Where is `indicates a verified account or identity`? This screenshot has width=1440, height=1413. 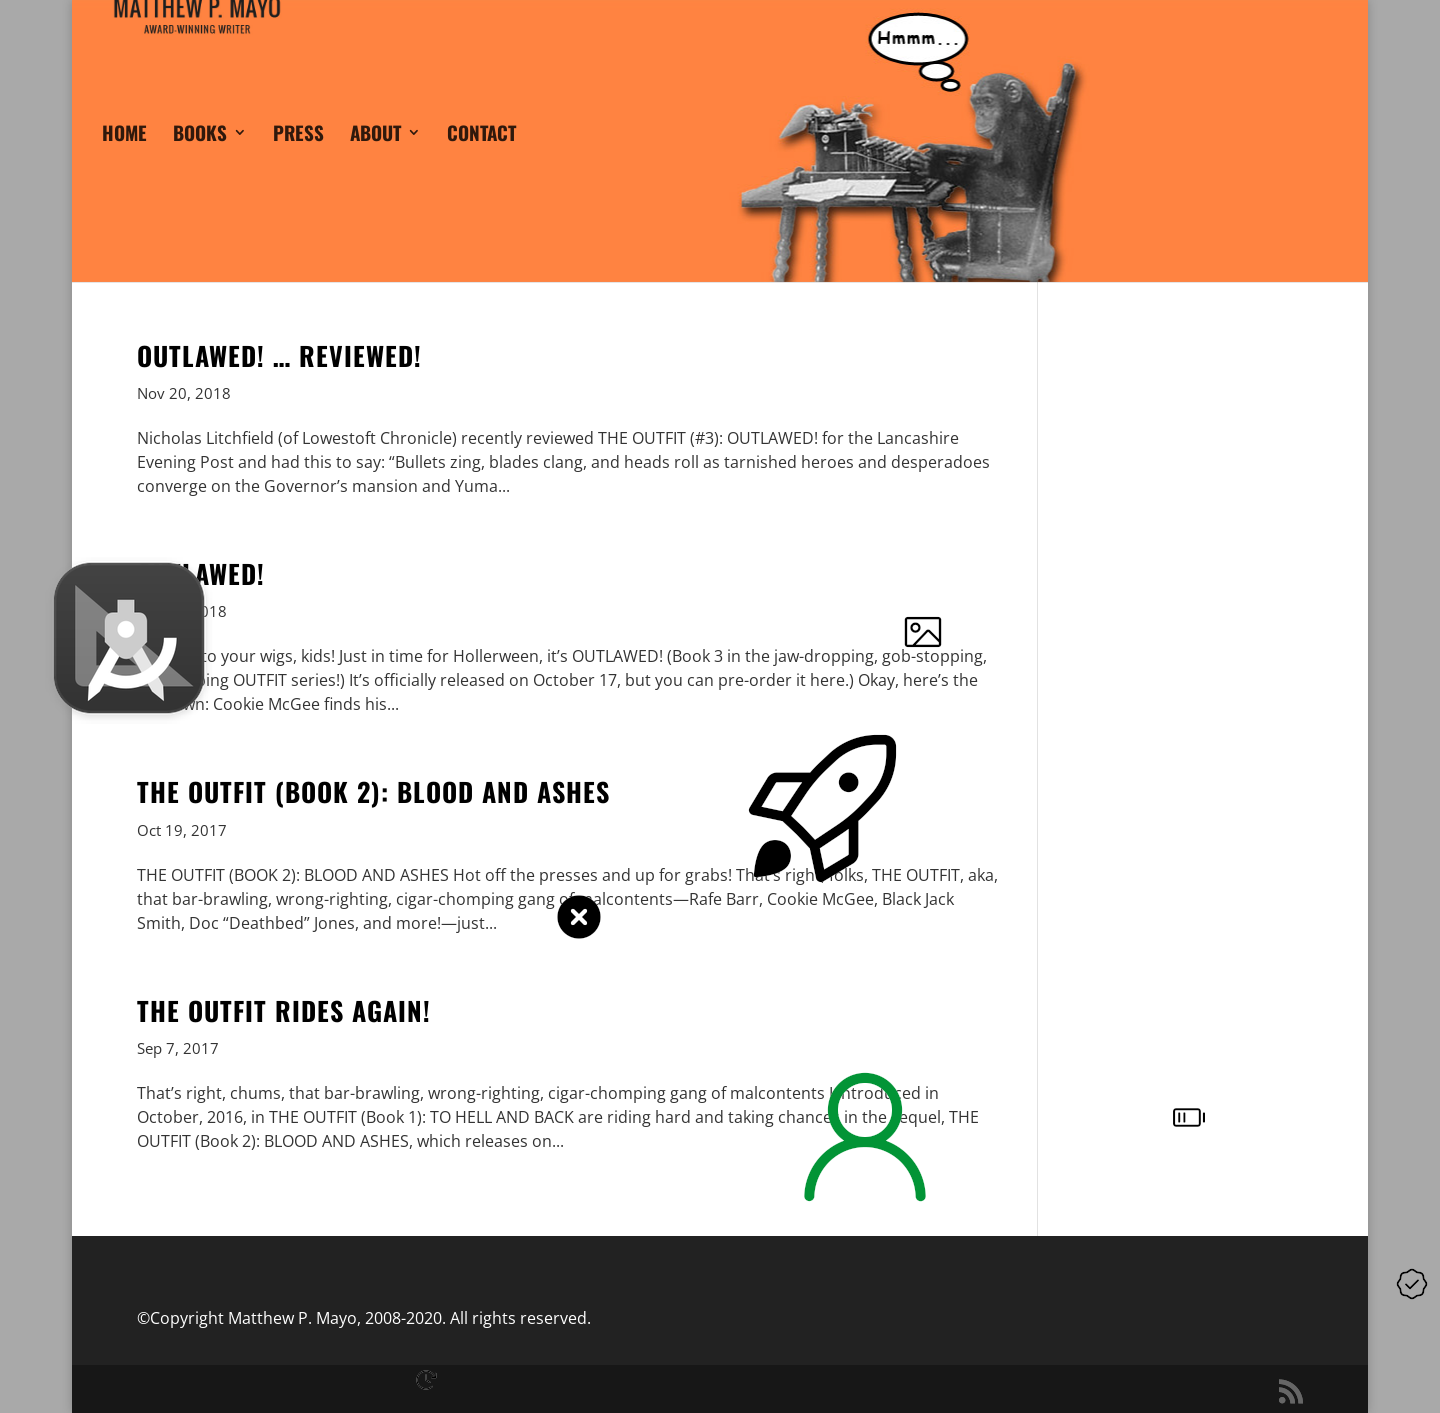 indicates a verified account or identity is located at coordinates (1412, 1284).